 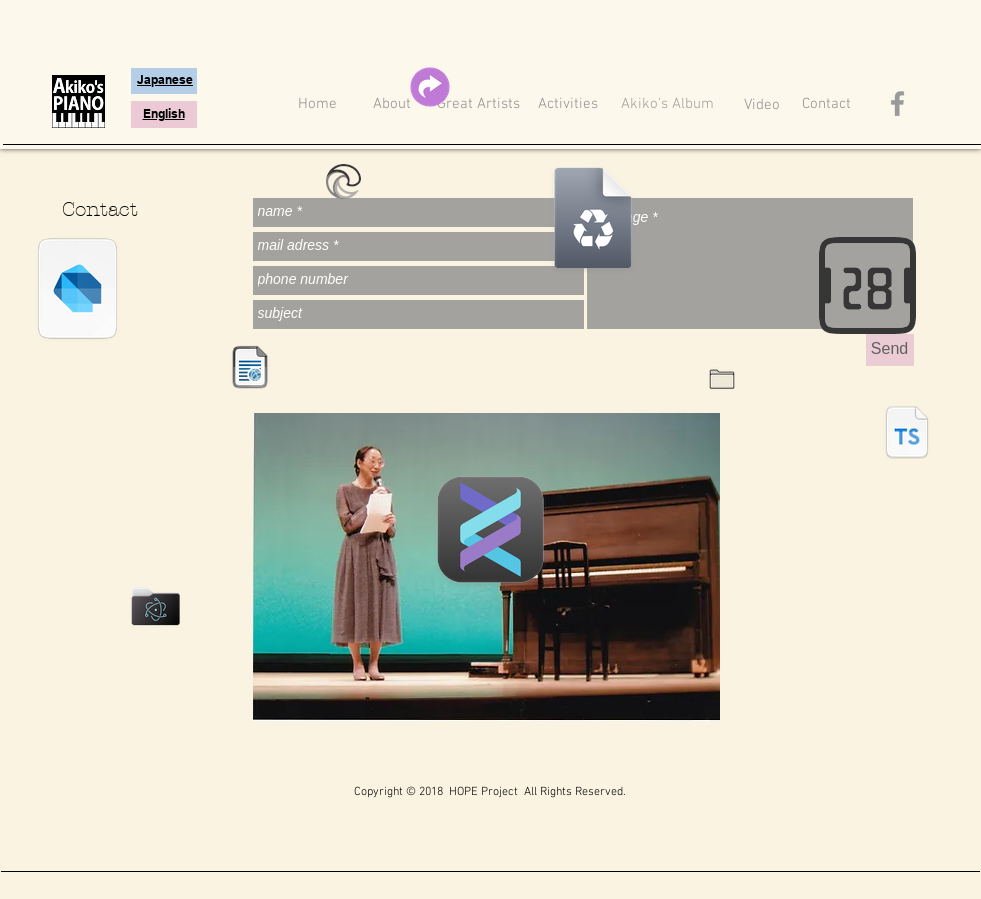 I want to click on open the helix app, so click(x=490, y=529).